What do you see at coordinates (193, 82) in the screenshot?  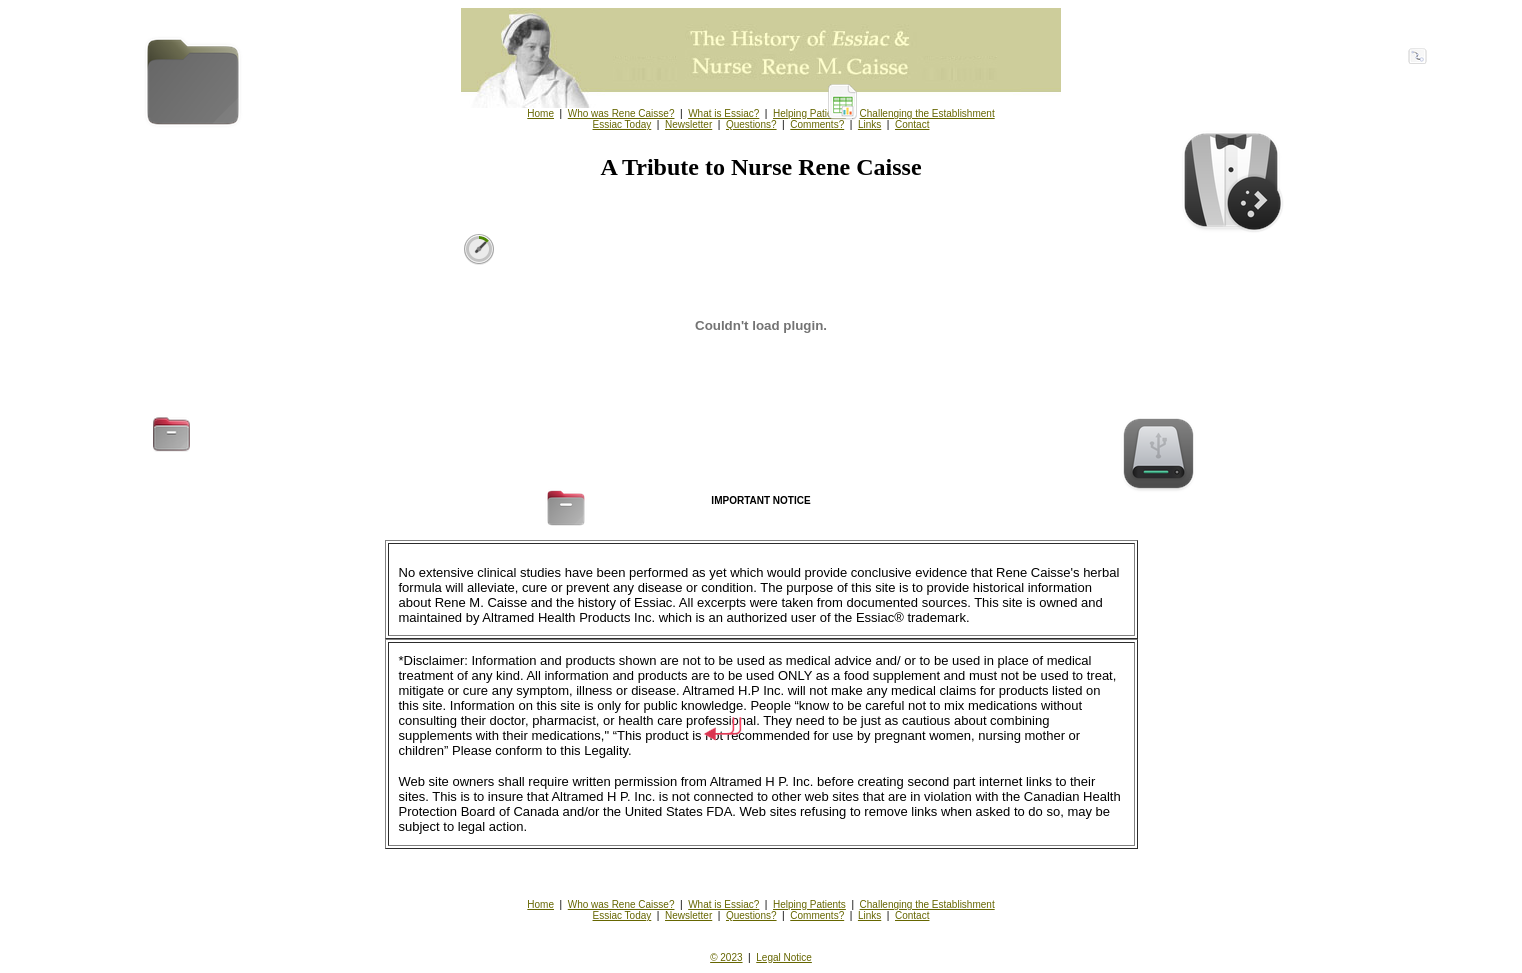 I see `open a folder to view its contents` at bounding box center [193, 82].